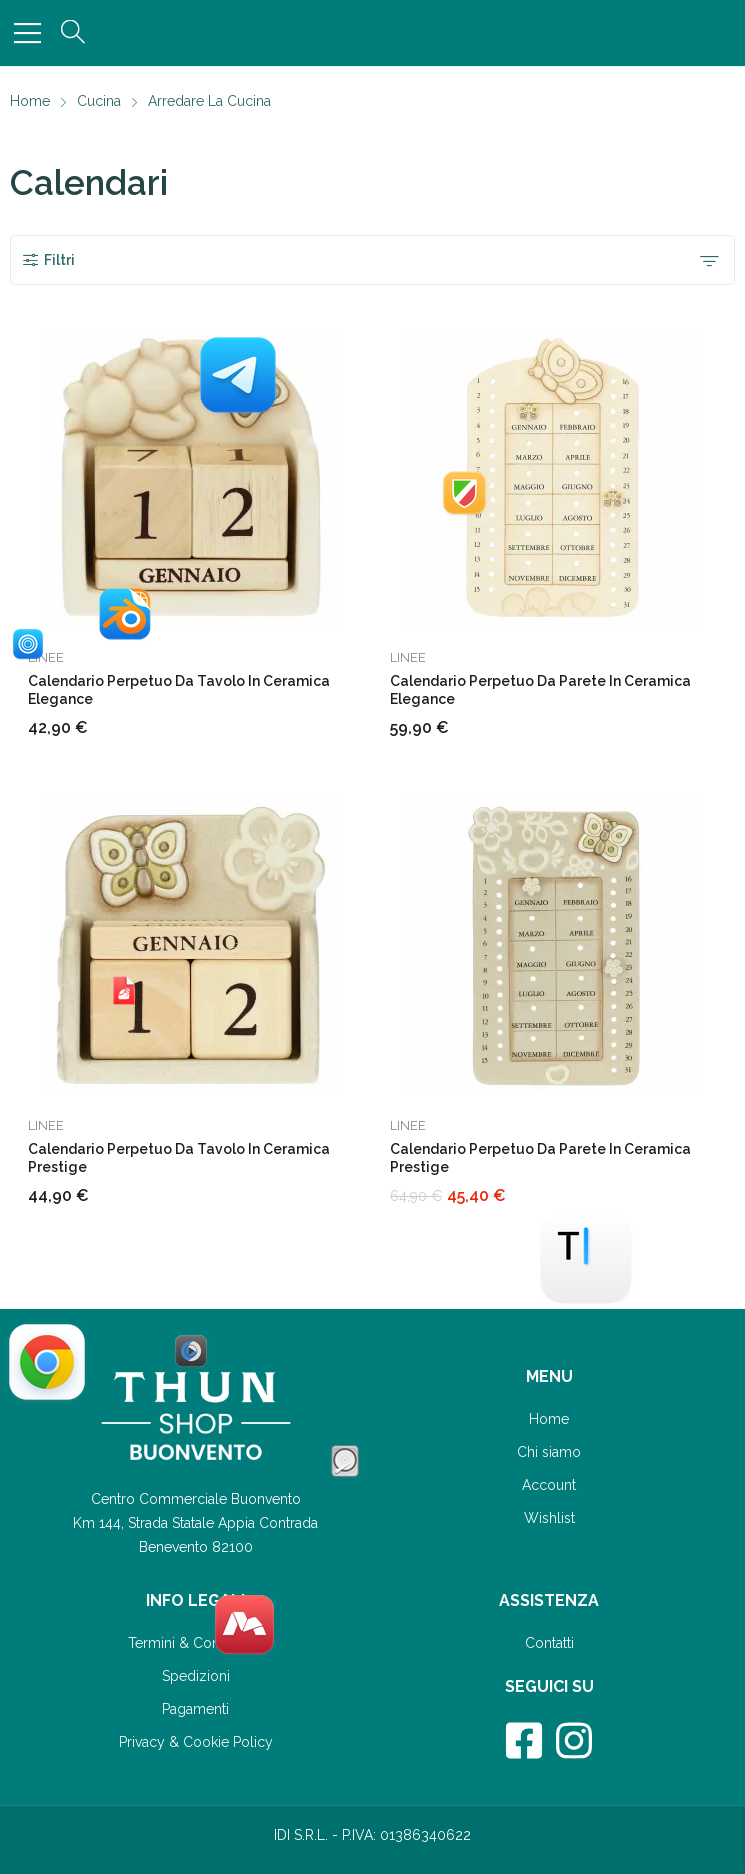 The height and width of the screenshot is (1874, 745). What do you see at coordinates (125, 614) in the screenshot?
I see `open Blender 3D modeling application` at bounding box center [125, 614].